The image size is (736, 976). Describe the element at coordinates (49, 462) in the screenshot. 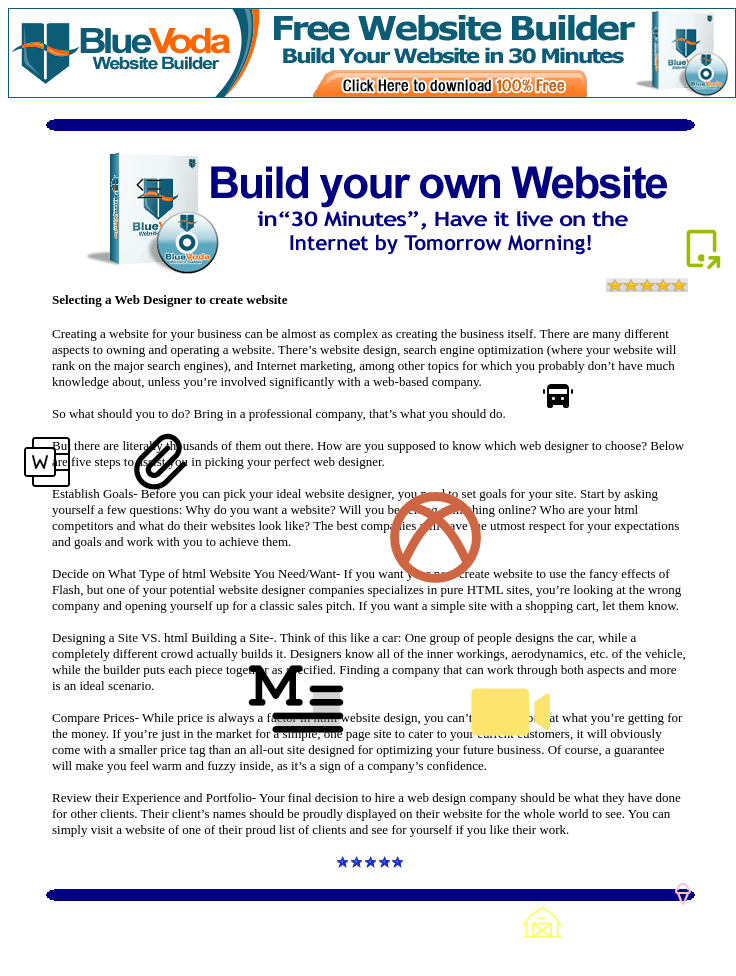

I see `open Microsoft Word` at that location.